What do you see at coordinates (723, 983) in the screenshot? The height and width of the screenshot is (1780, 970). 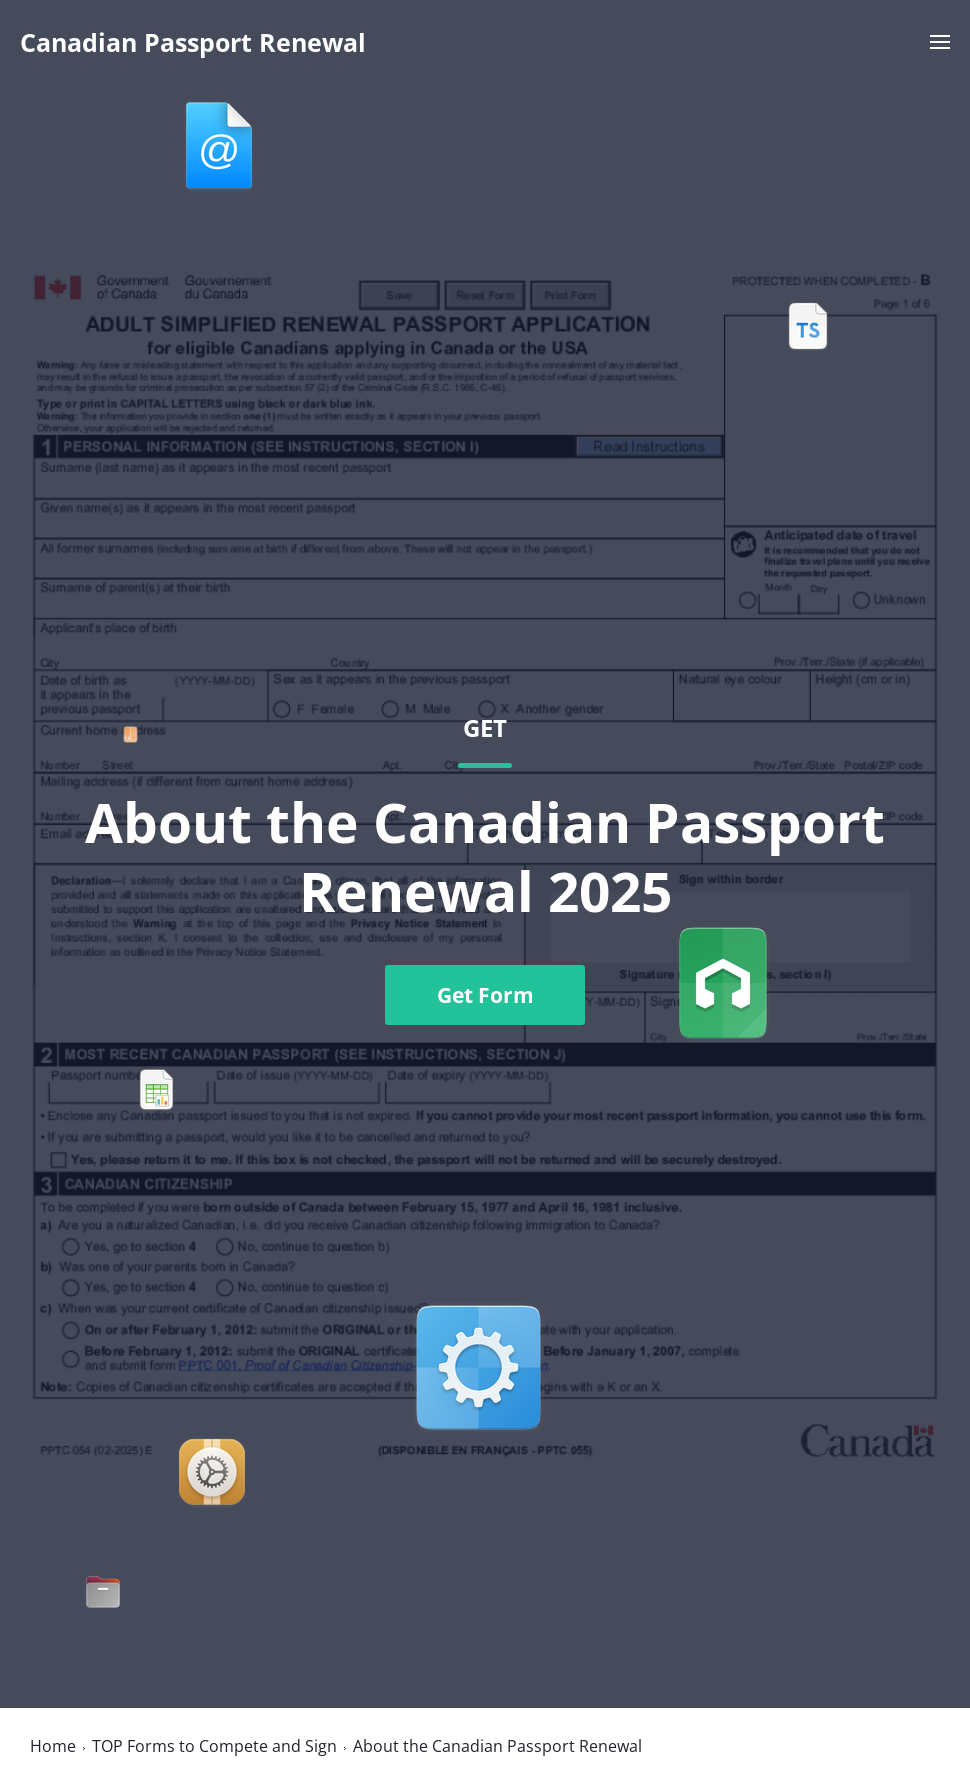 I see `an LMMS music project file` at bounding box center [723, 983].